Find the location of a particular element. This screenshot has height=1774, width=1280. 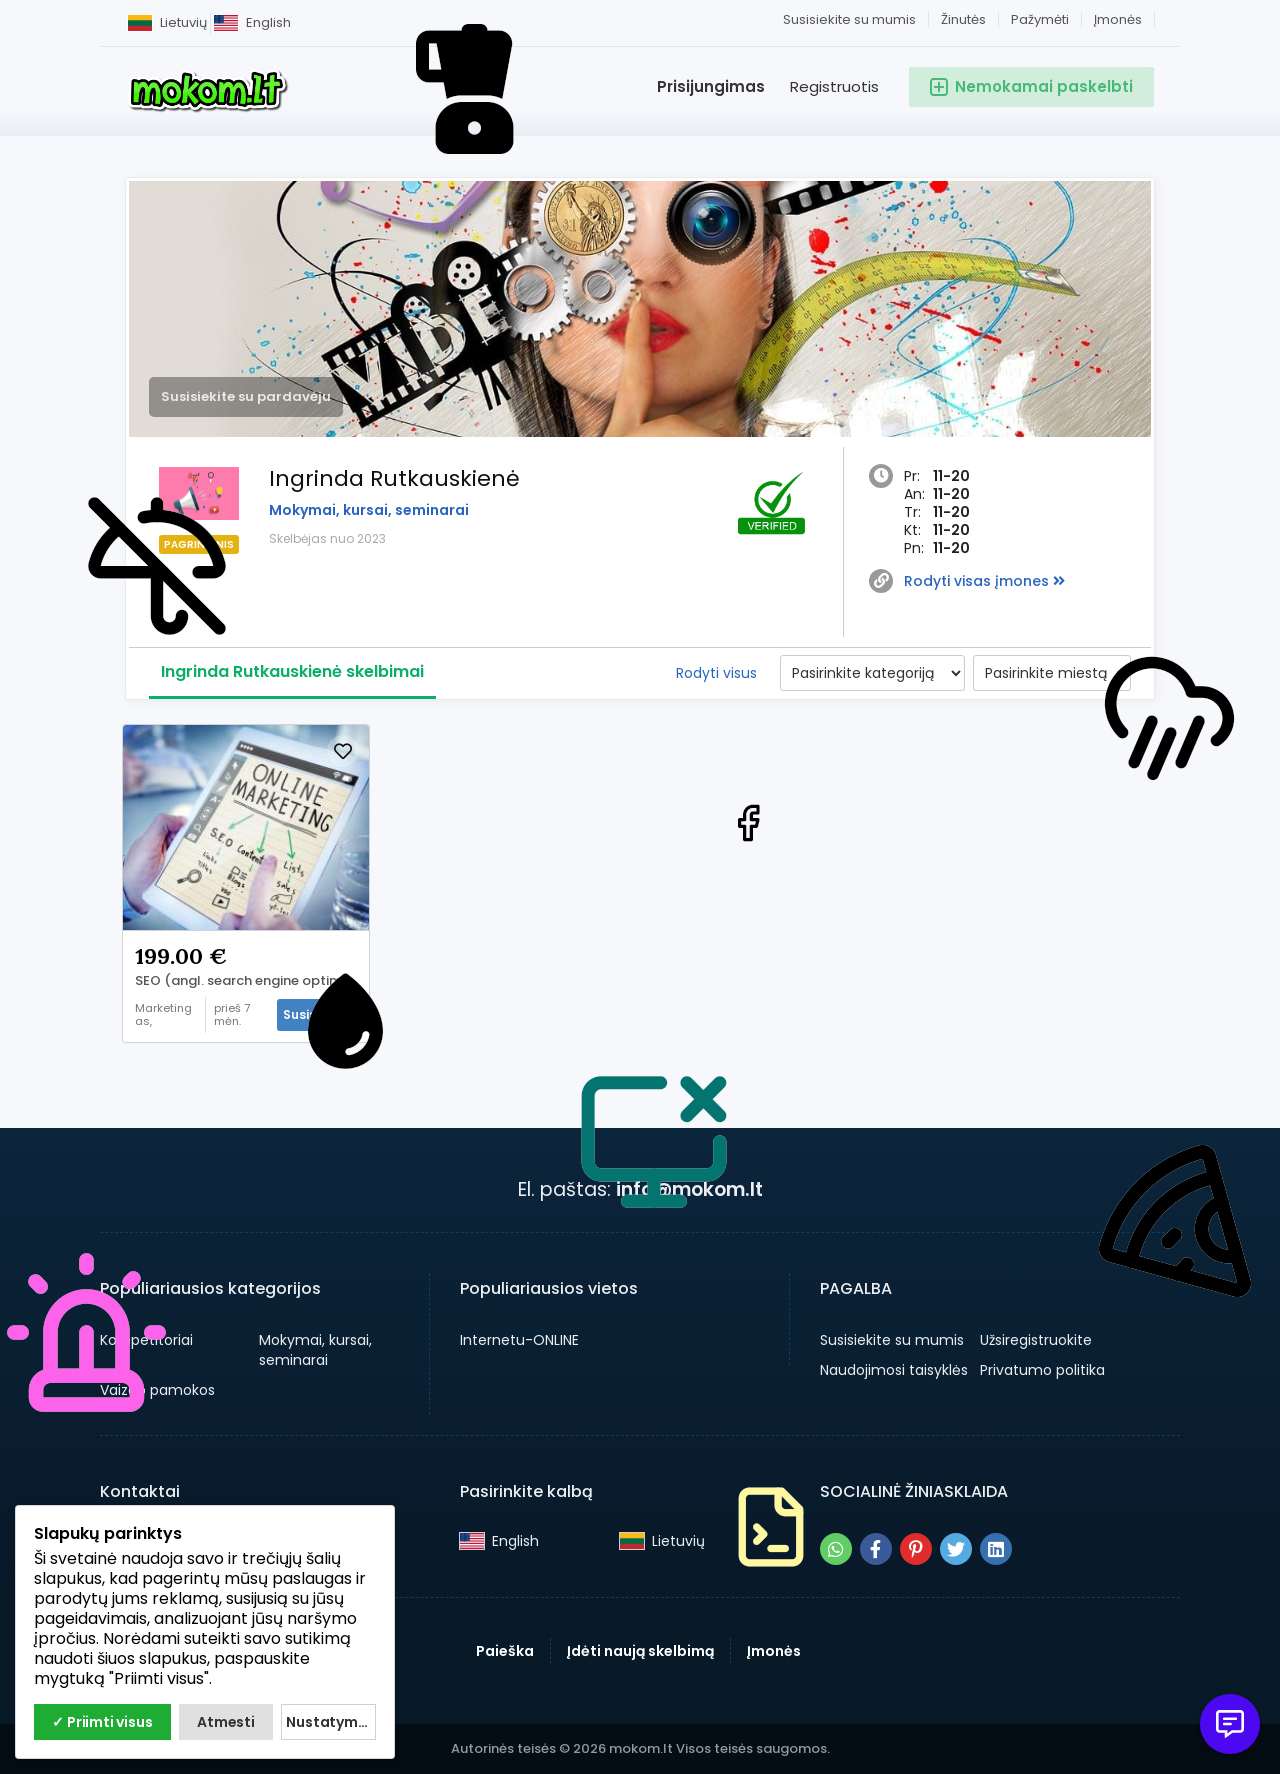

order food or access food delivery is located at coordinates (1175, 1221).